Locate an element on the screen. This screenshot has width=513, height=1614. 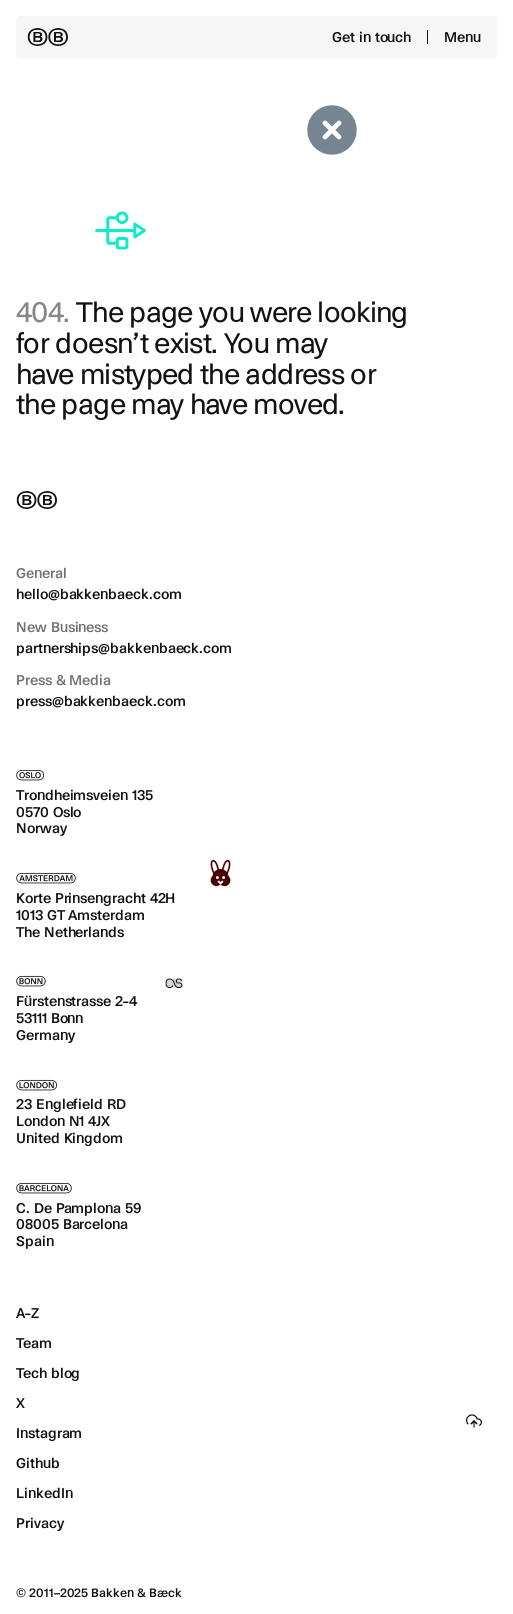
access pet or animal-related features is located at coordinates (220, 873).